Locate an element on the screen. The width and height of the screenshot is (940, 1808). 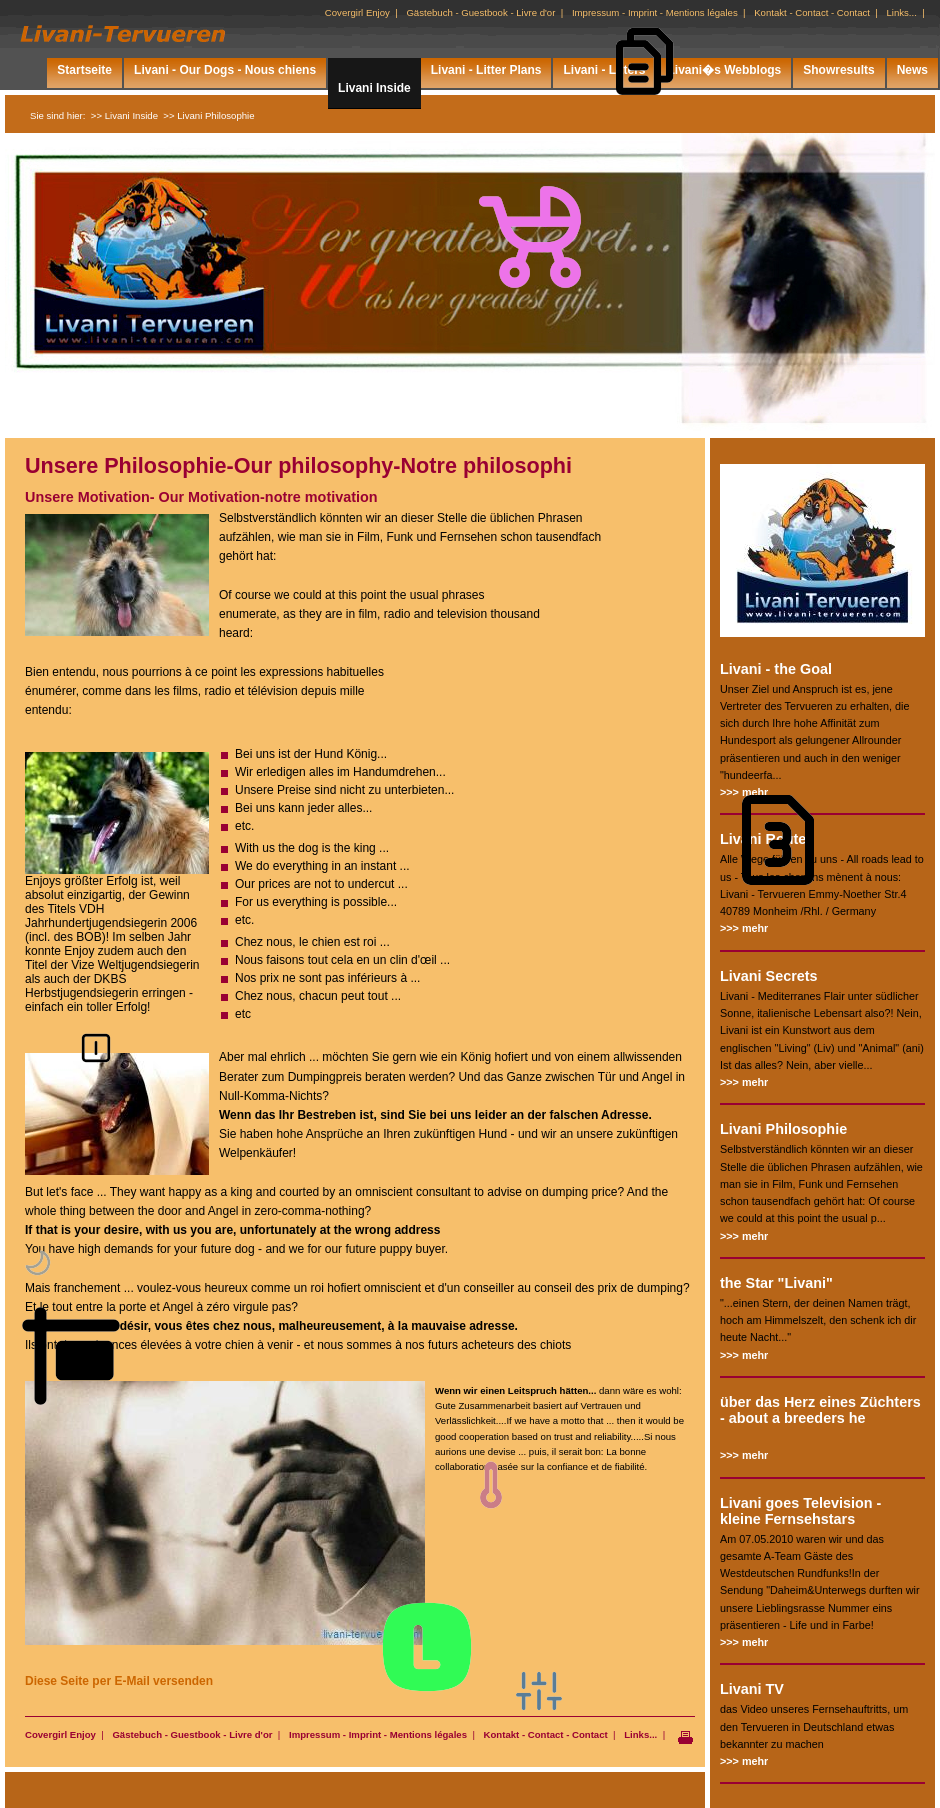
indicates items or options starting with the letter "L" is located at coordinates (427, 1647).